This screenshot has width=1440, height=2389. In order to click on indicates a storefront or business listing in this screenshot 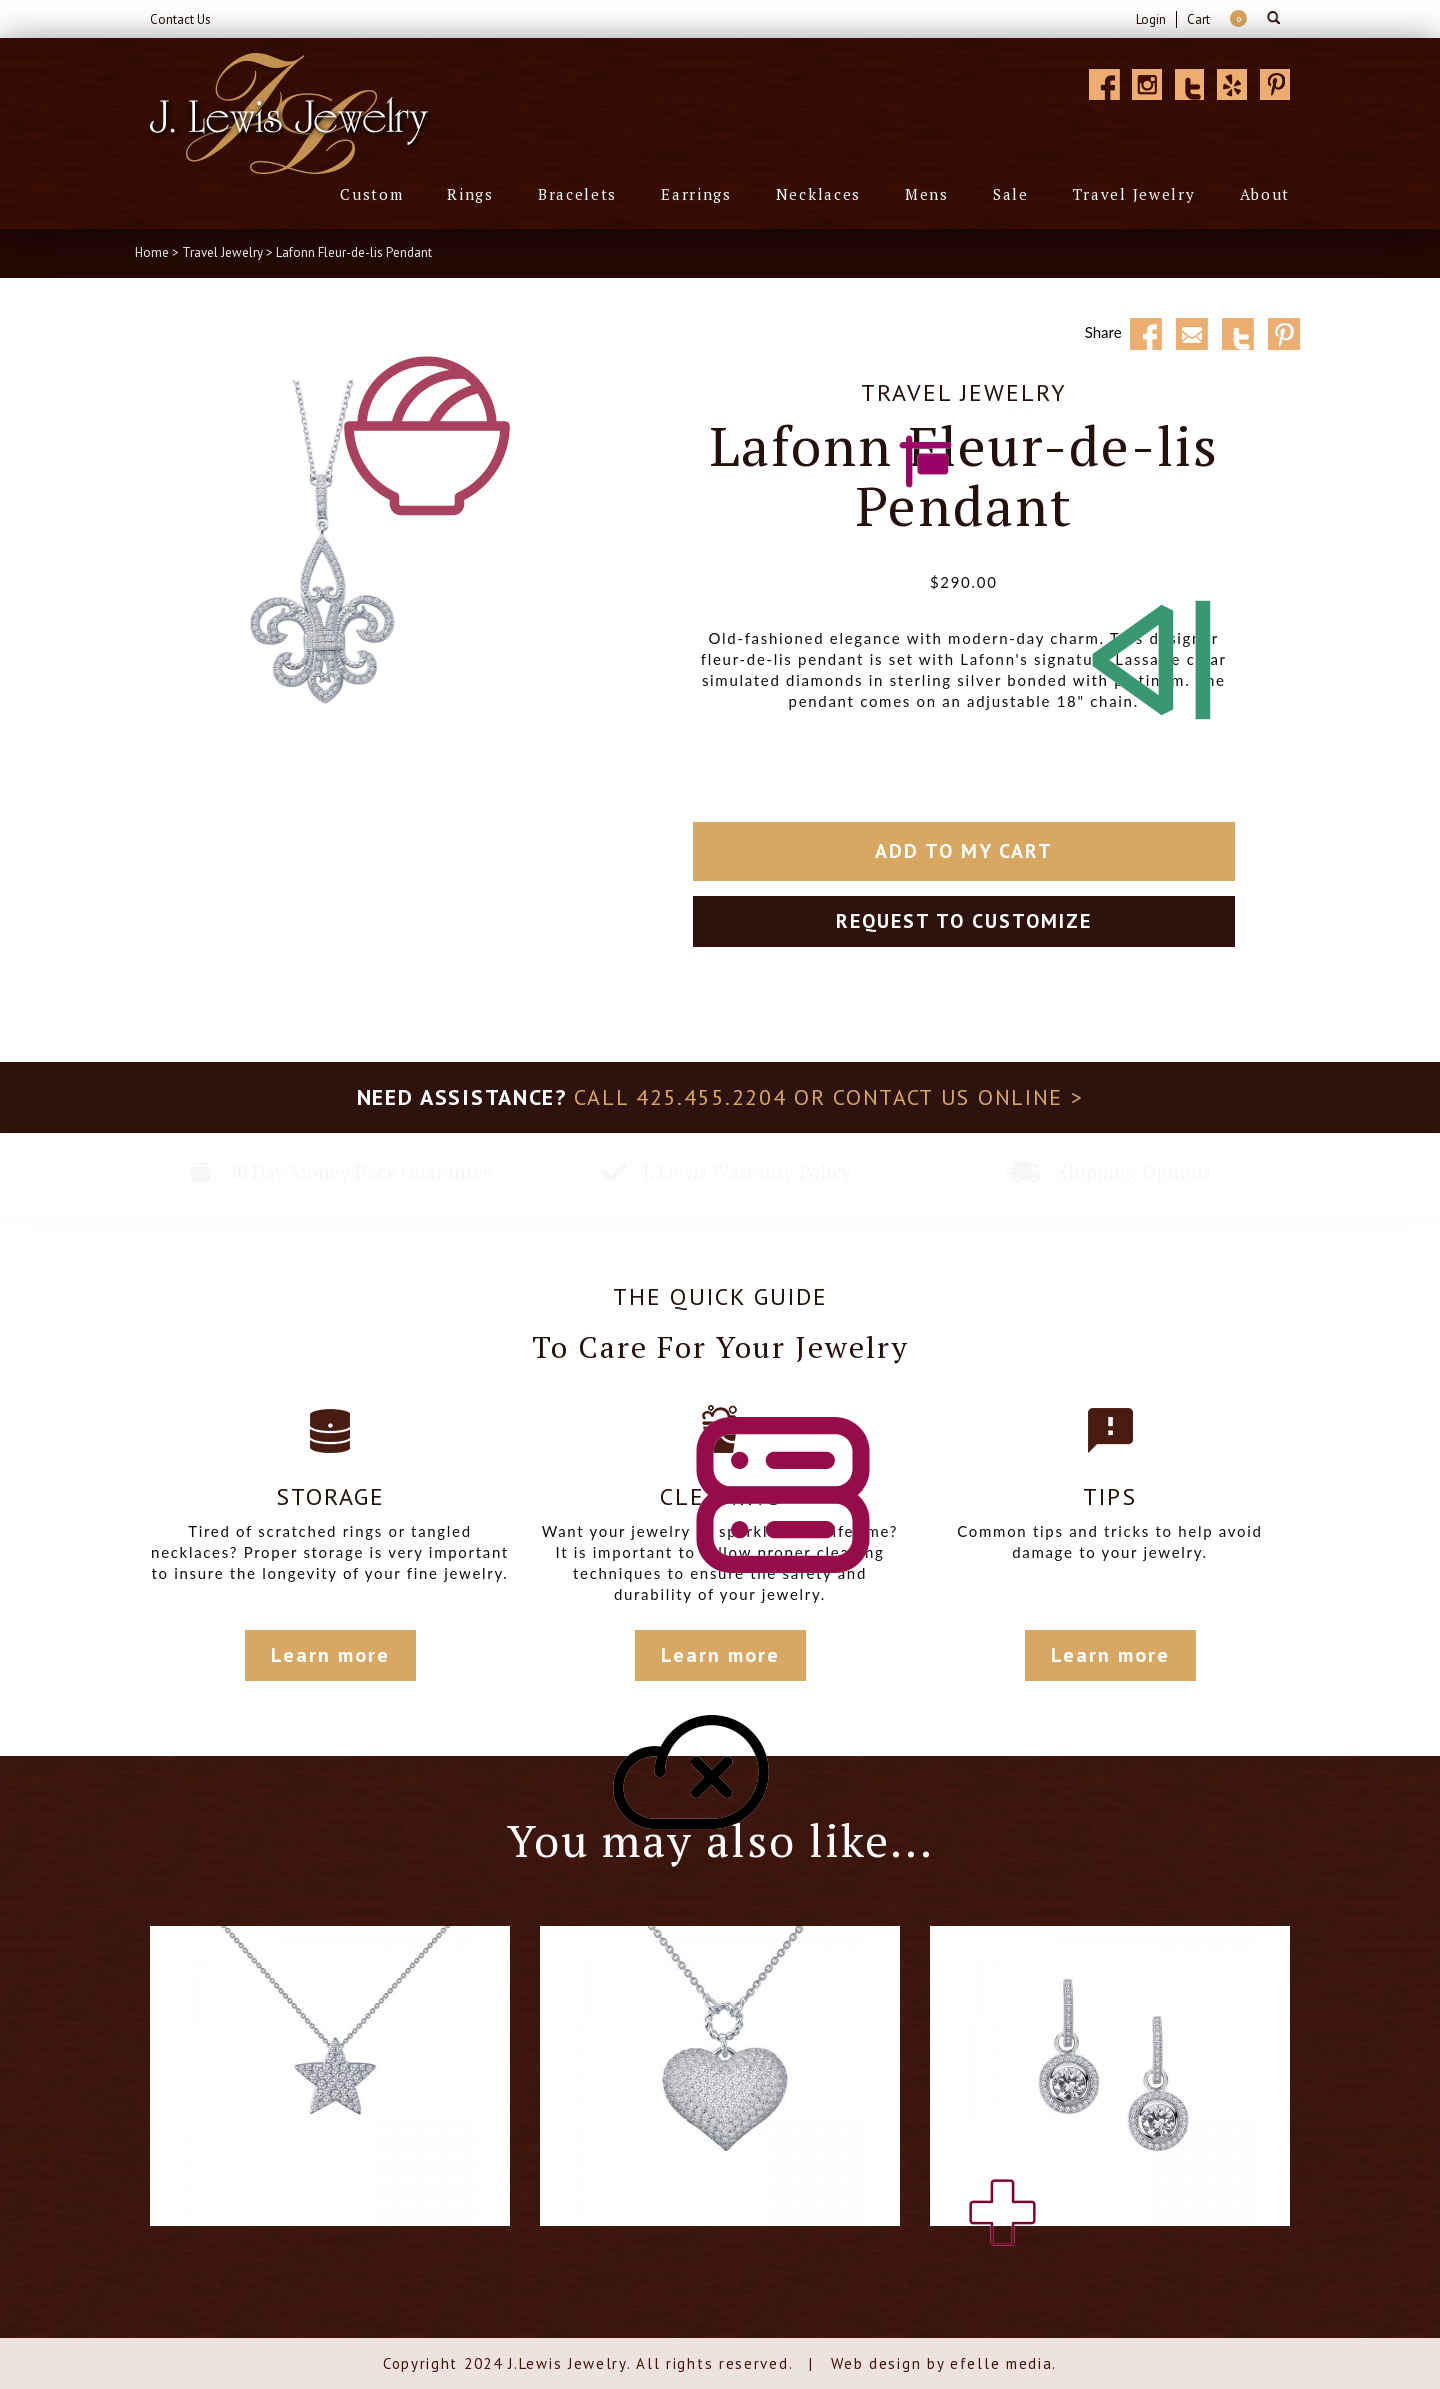, I will do `click(925, 461)`.